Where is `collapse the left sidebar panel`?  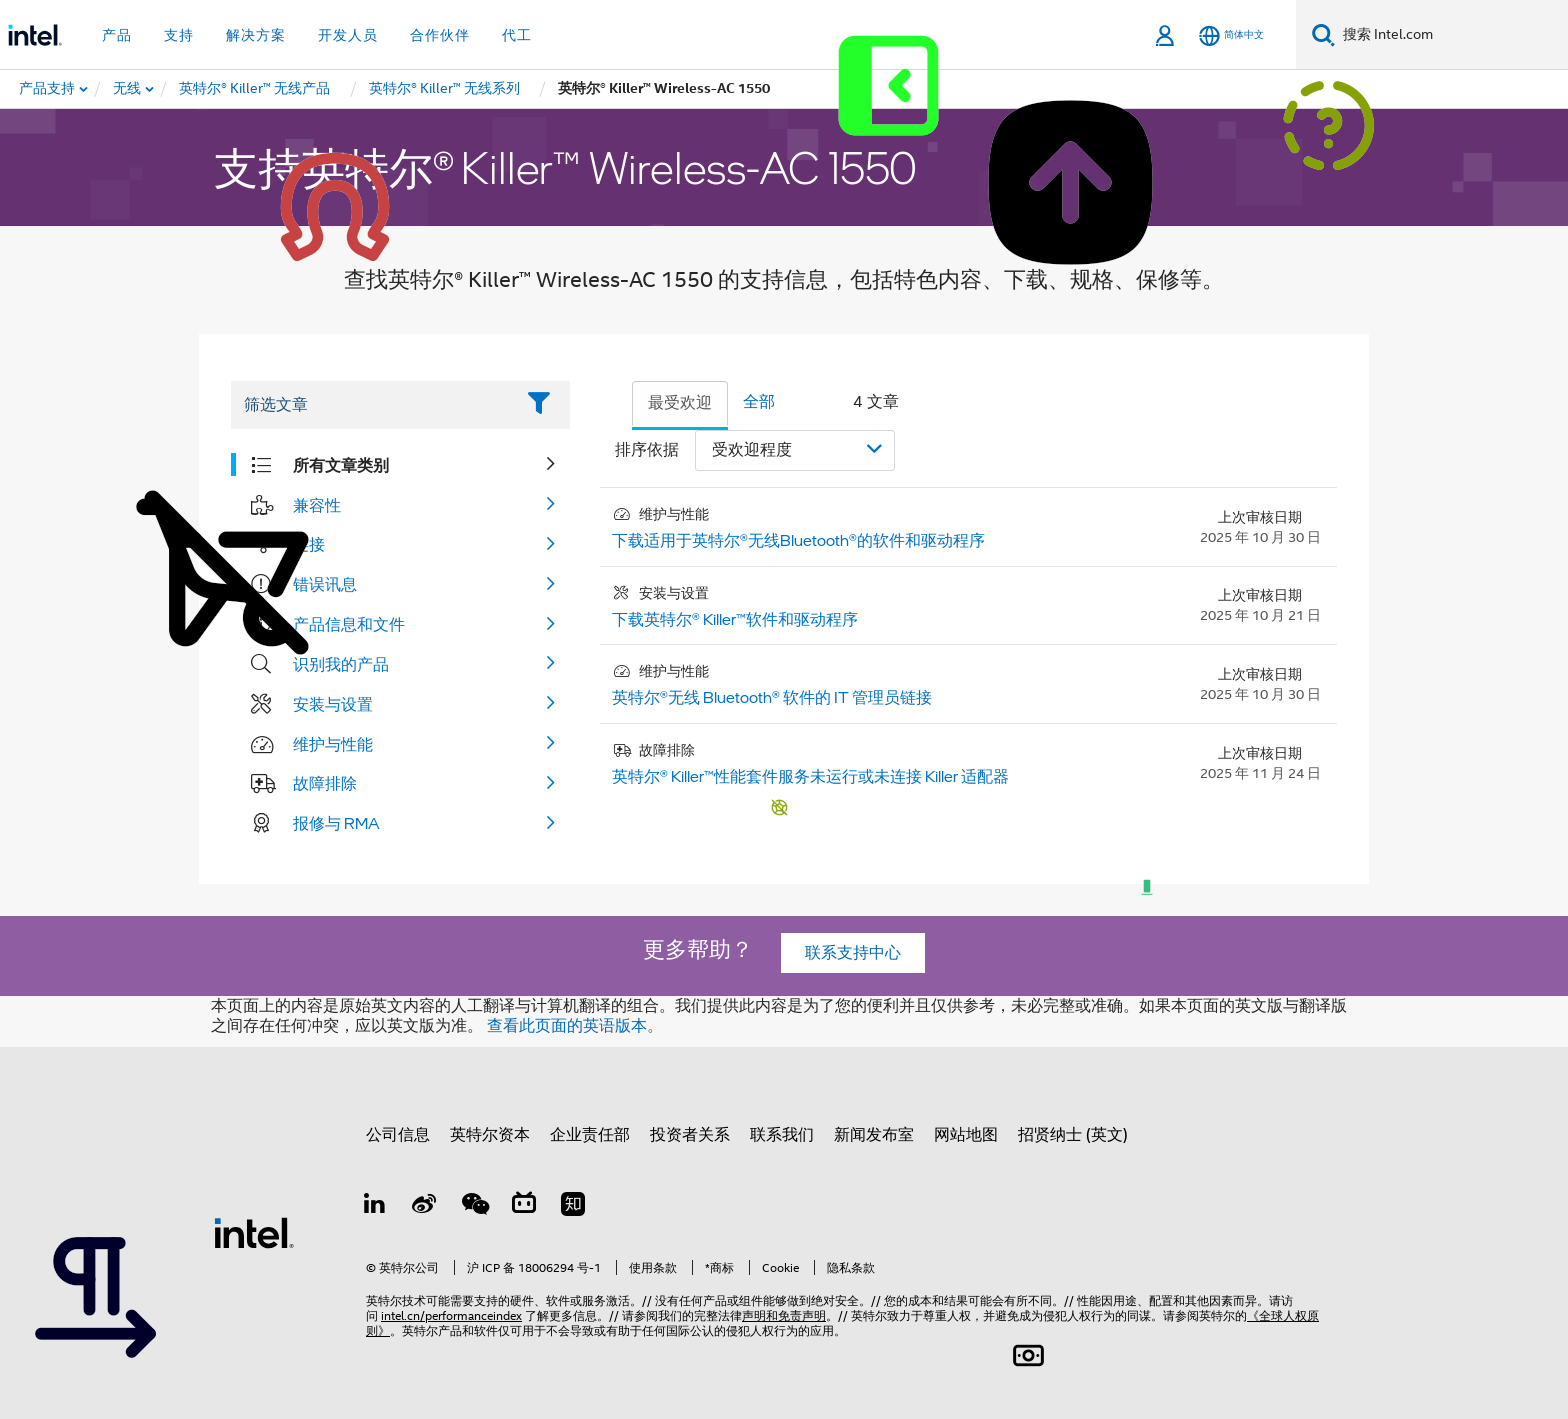 collapse the left sidebar panel is located at coordinates (888, 85).